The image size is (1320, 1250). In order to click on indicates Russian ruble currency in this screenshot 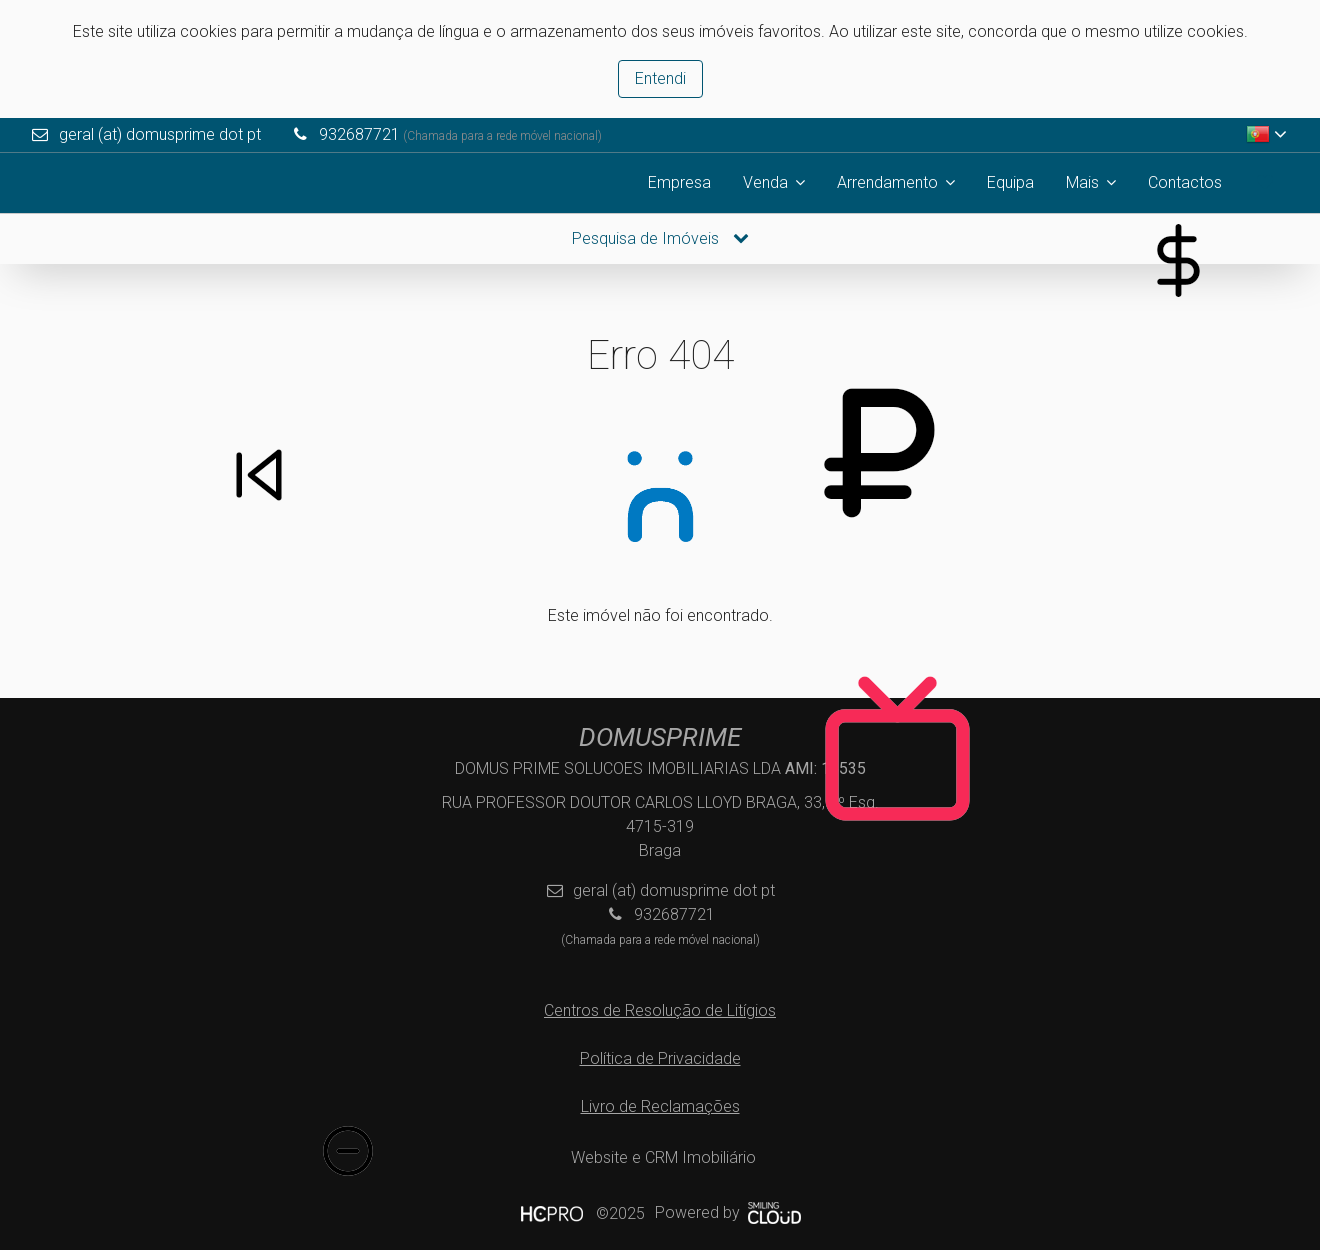, I will do `click(884, 453)`.